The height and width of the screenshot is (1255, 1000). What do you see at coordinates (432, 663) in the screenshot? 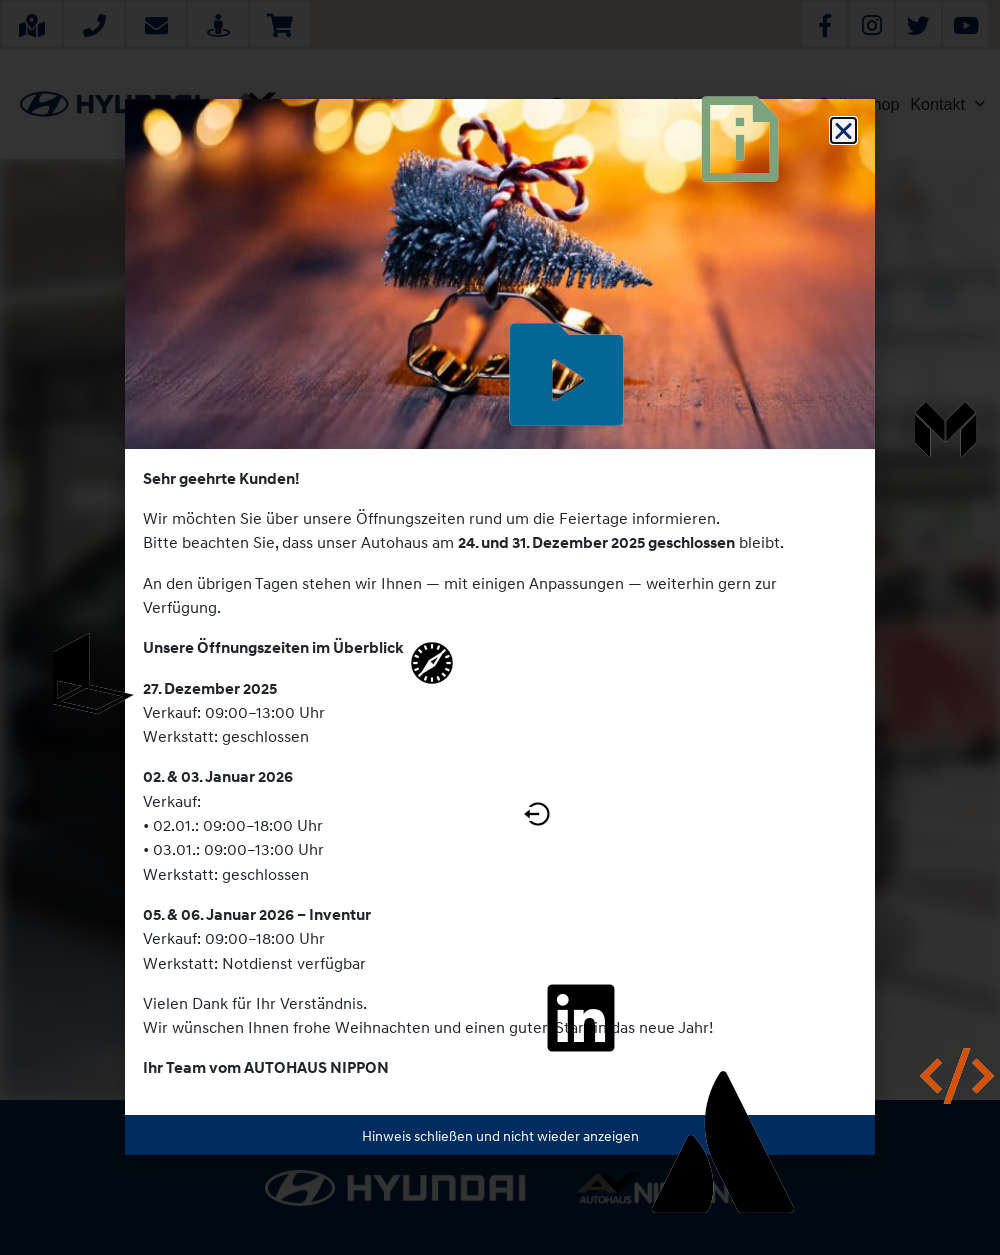
I see `open Safari web browser` at bounding box center [432, 663].